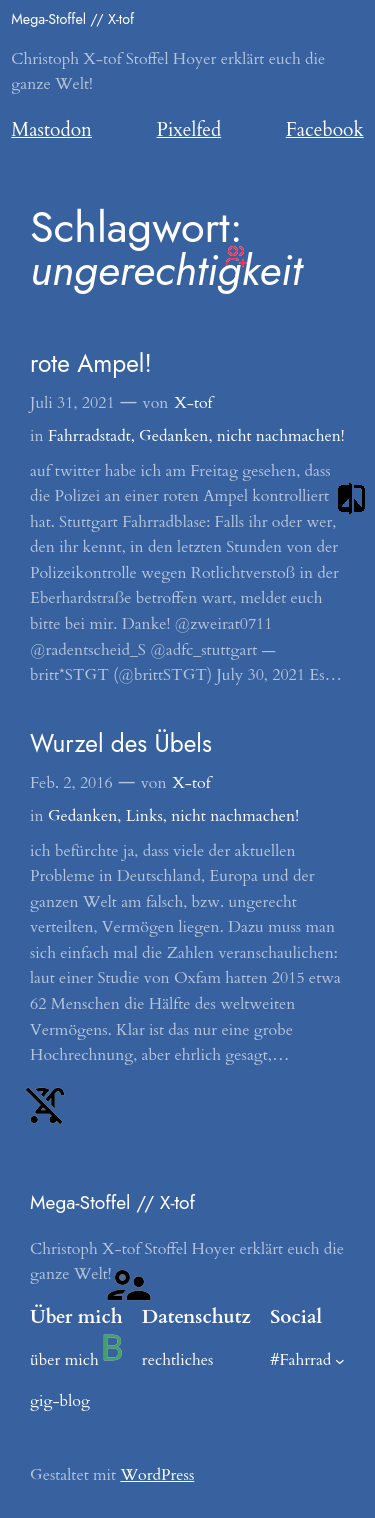  What do you see at coordinates (45, 1104) in the screenshot?
I see `indicates strollers are not permitted in this area` at bounding box center [45, 1104].